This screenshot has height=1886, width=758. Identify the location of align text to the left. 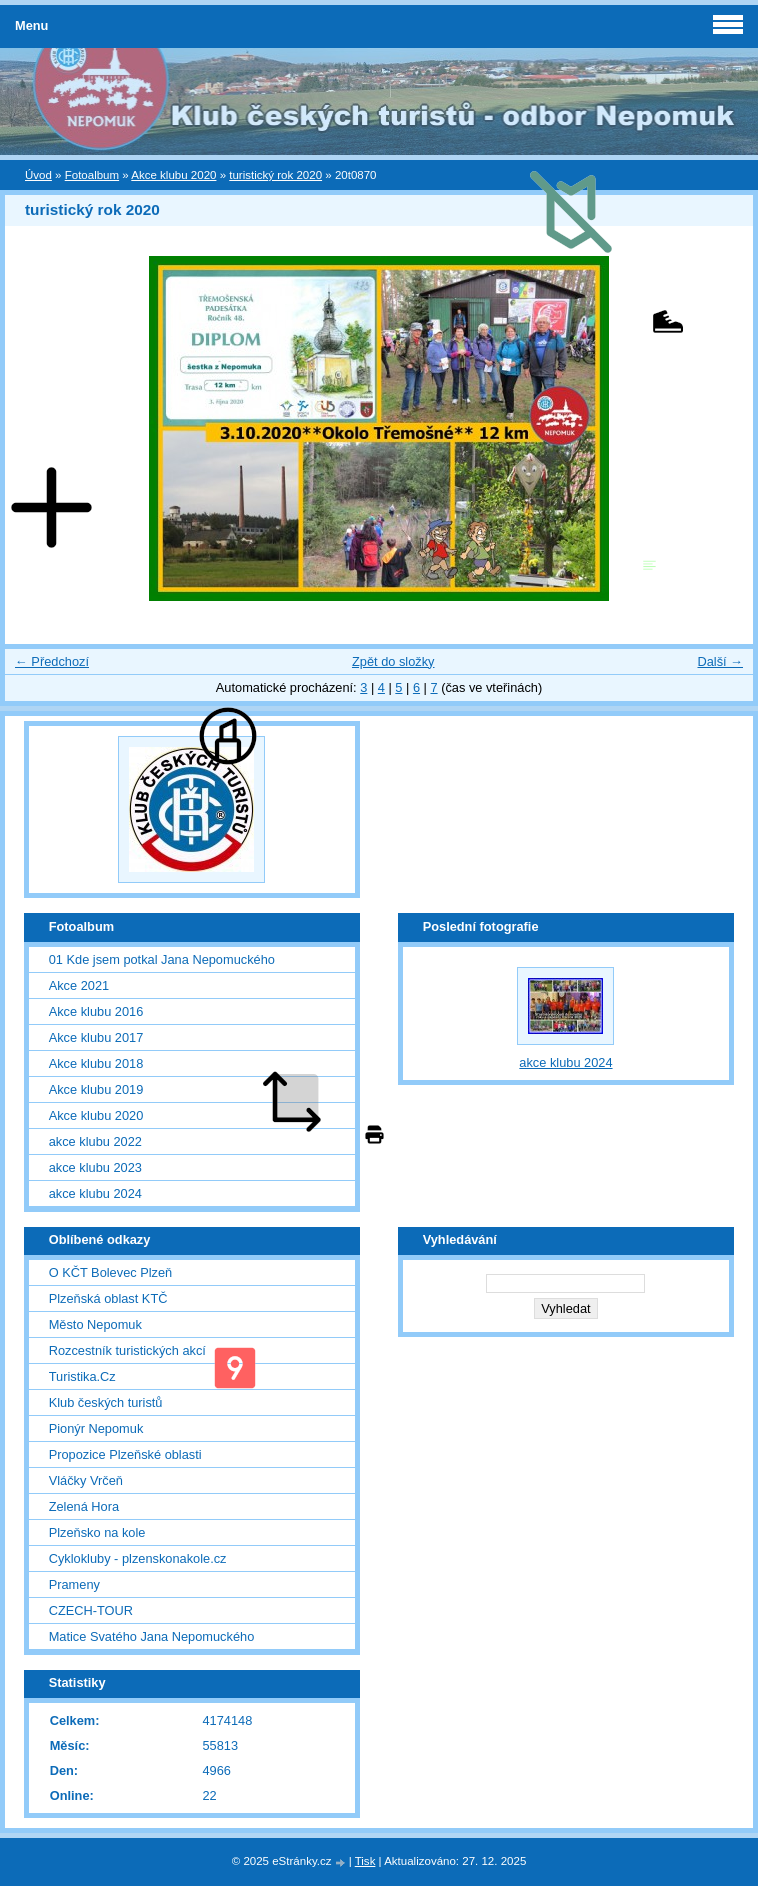
(649, 565).